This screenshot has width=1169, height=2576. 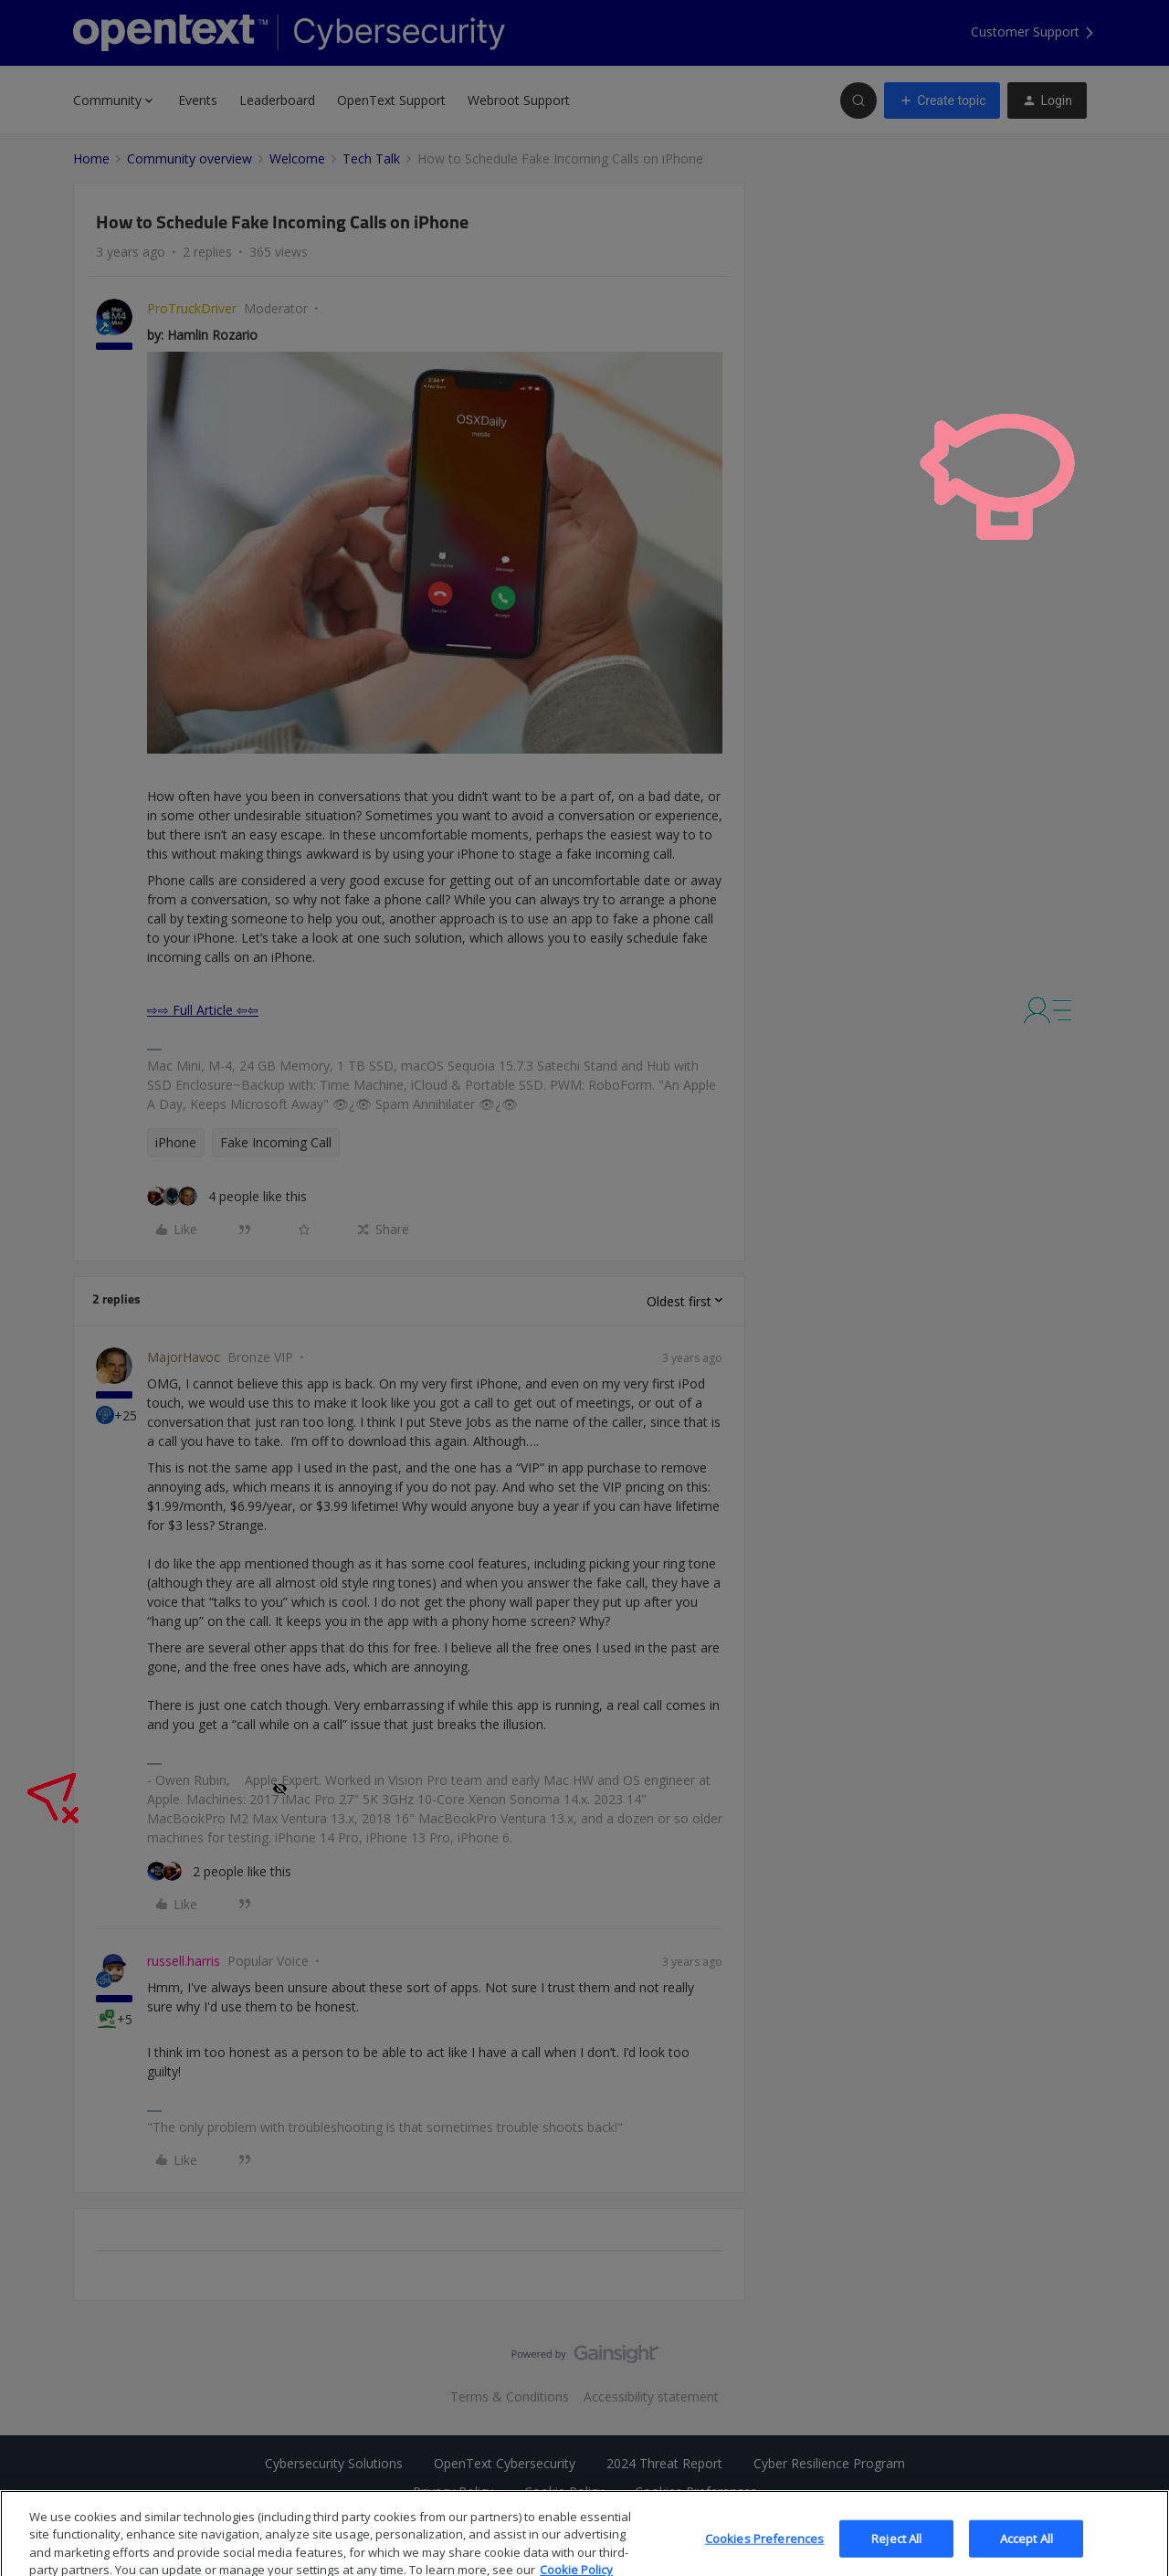 I want to click on airship or blimp transportation option, so click(x=997, y=477).